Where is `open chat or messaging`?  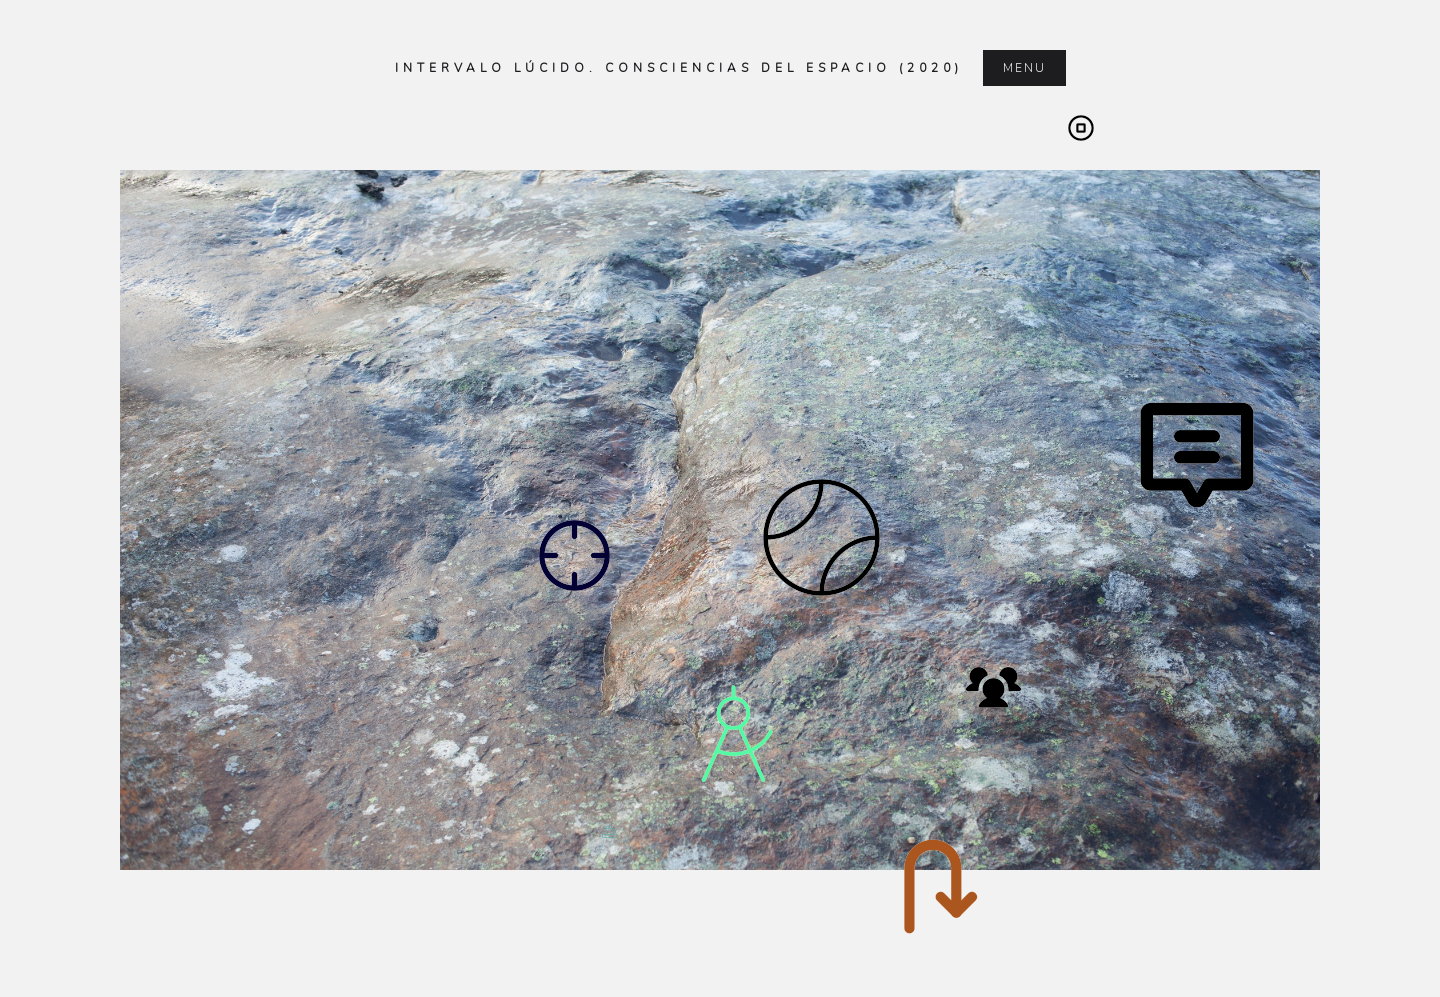 open chat or messaging is located at coordinates (1197, 451).